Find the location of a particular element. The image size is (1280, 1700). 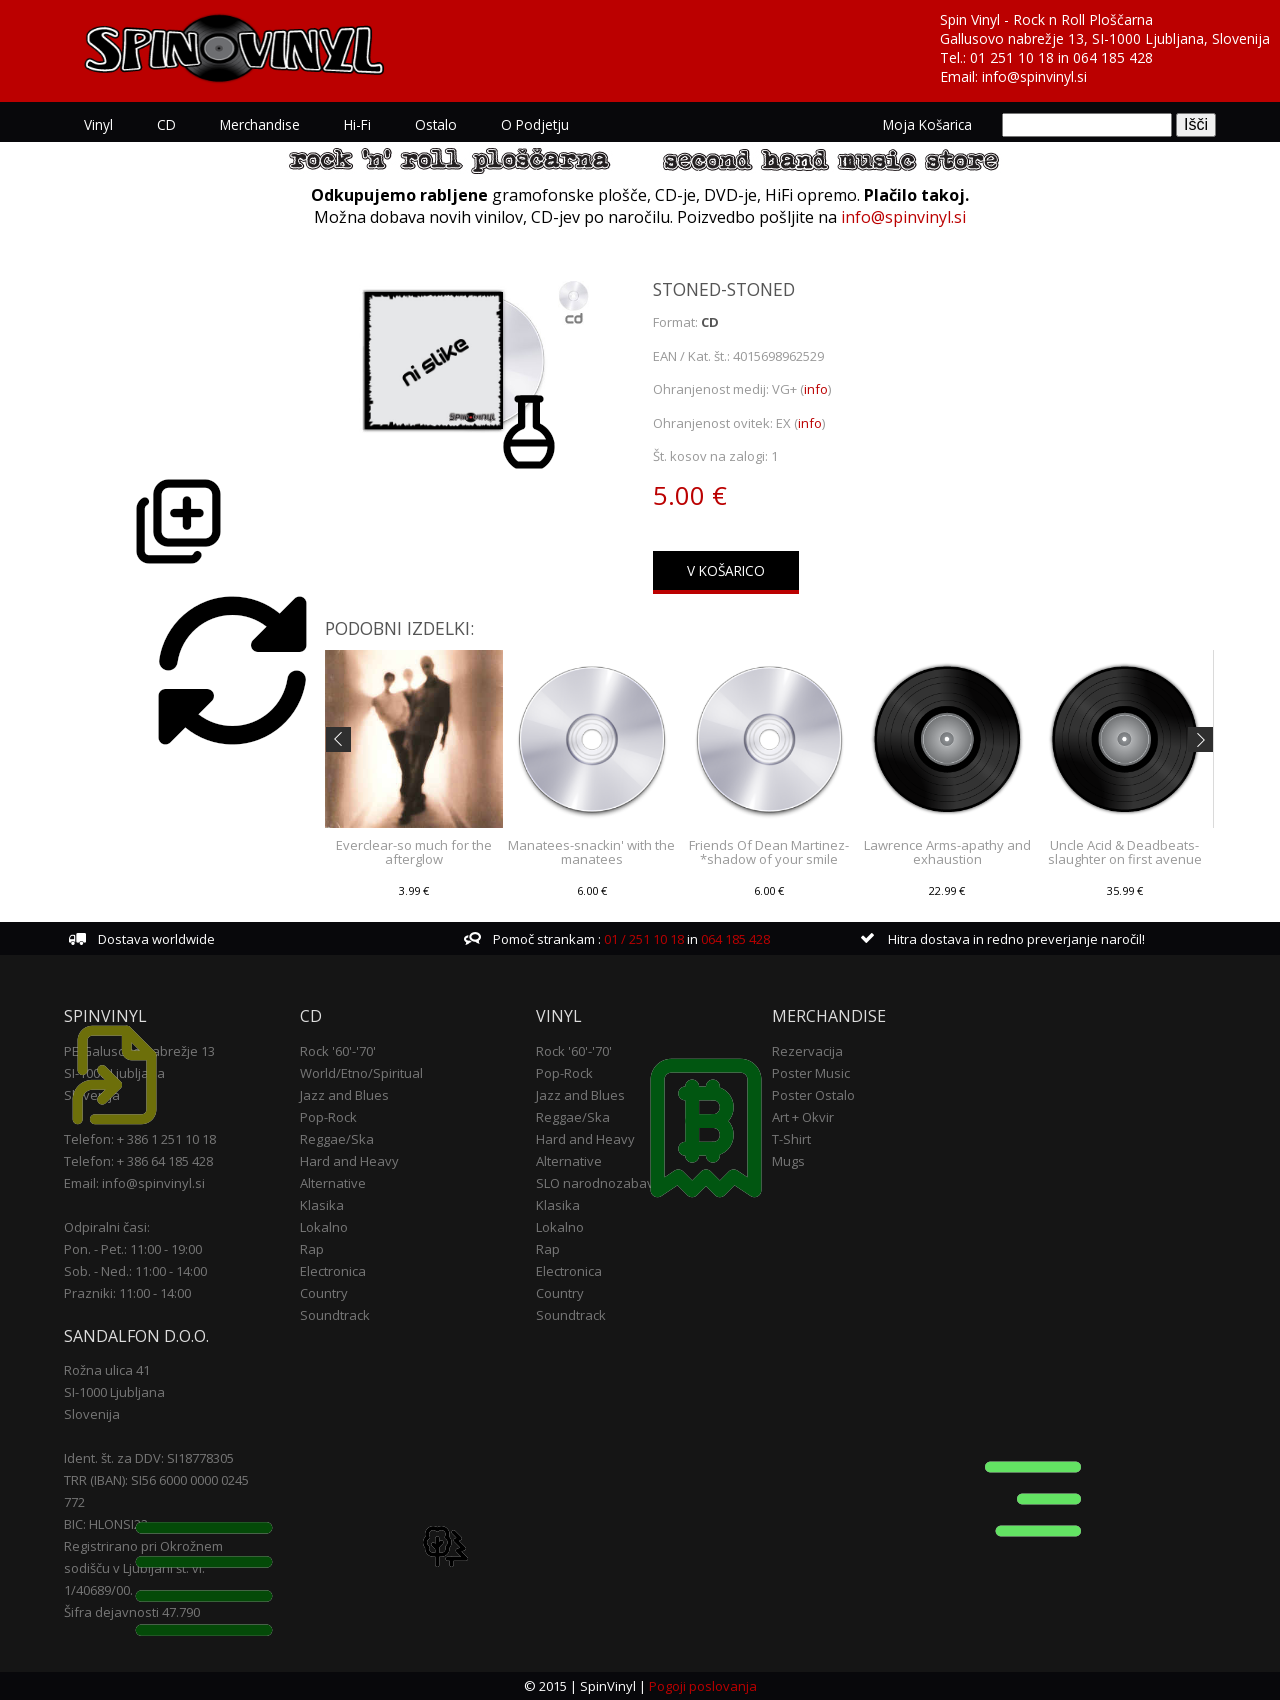

align text to the right is located at coordinates (1033, 1499).